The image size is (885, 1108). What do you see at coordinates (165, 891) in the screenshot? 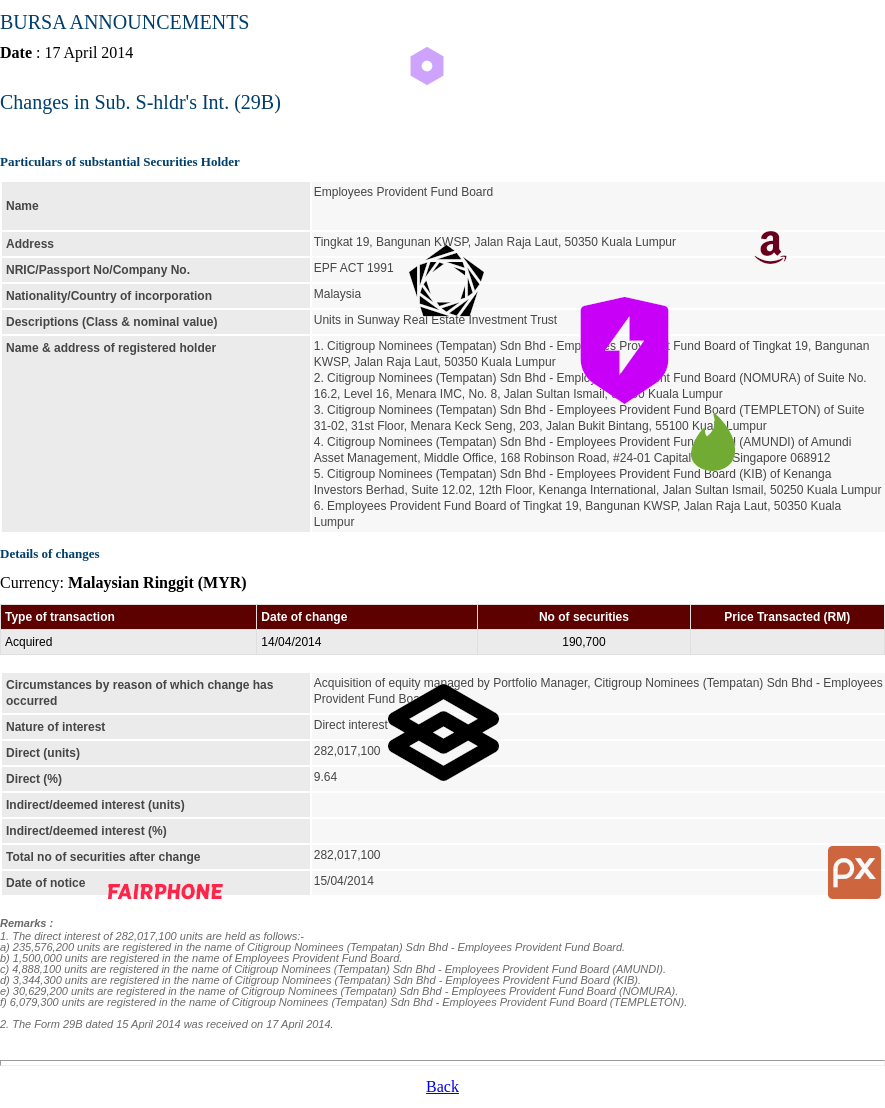
I see `Fairphone company logo` at bounding box center [165, 891].